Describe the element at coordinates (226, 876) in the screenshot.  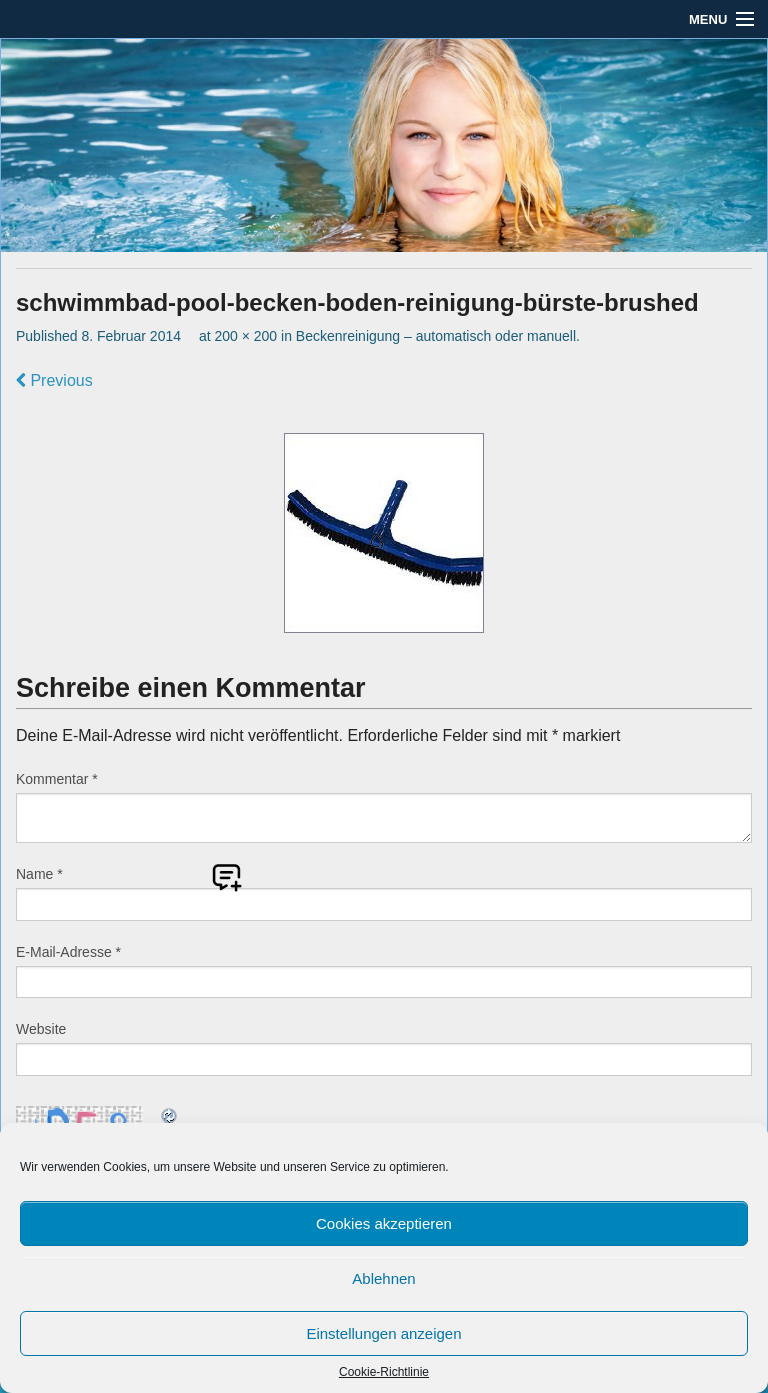
I see `compose a new message` at that location.